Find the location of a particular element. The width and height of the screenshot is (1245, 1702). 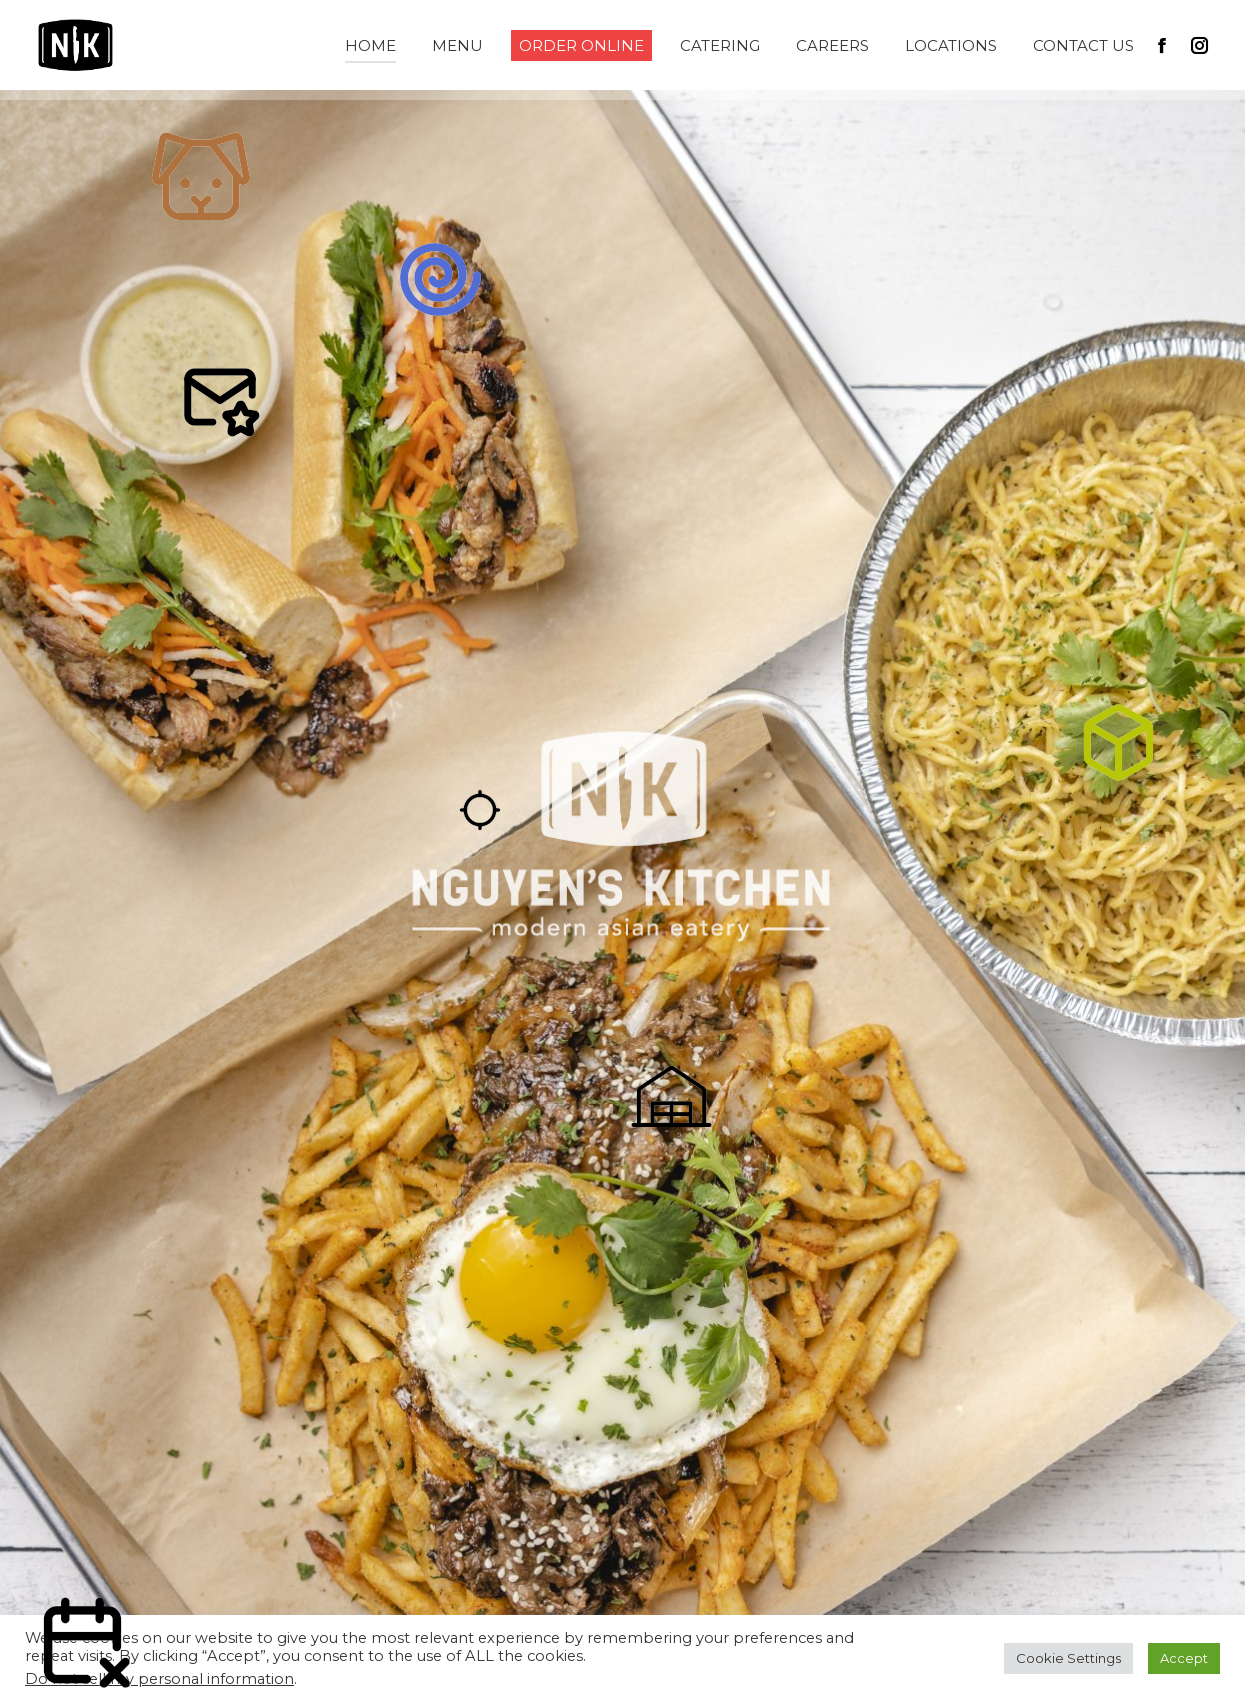

view 3D model or object is located at coordinates (1118, 742).